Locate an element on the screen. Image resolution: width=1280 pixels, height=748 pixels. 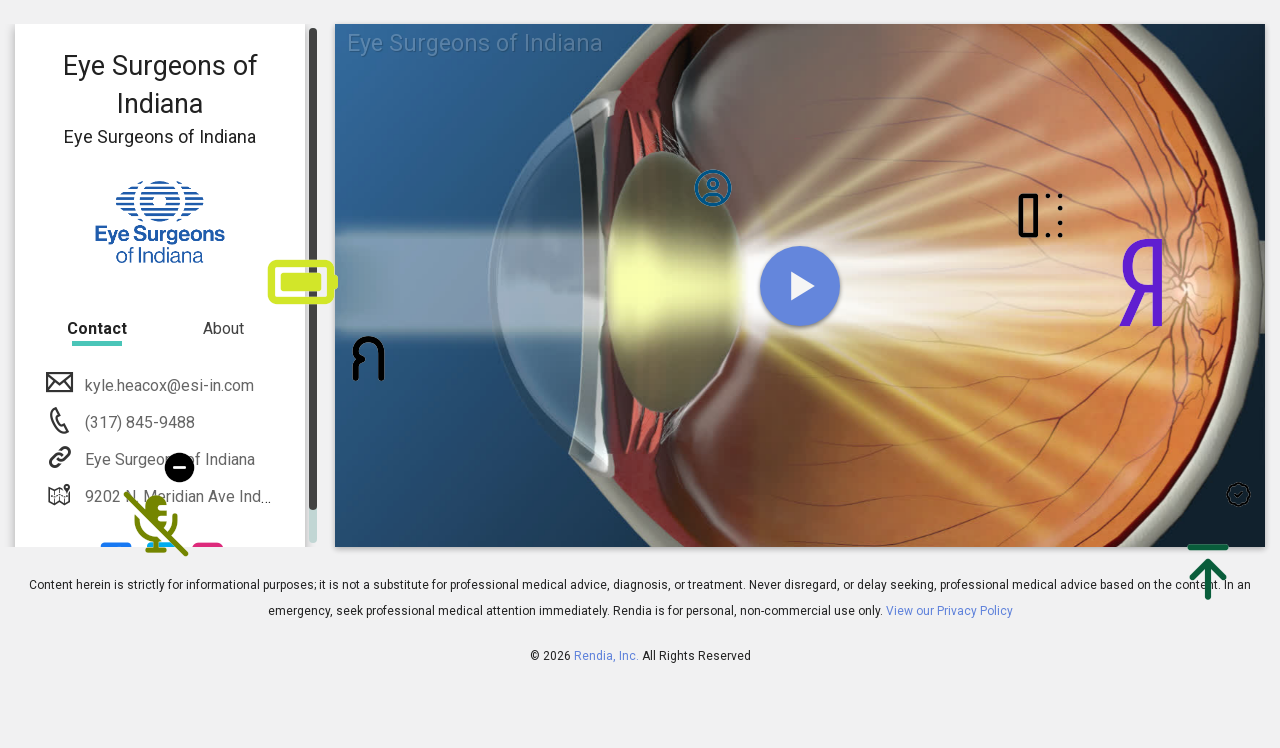
remove an item from a list is located at coordinates (179, 467).